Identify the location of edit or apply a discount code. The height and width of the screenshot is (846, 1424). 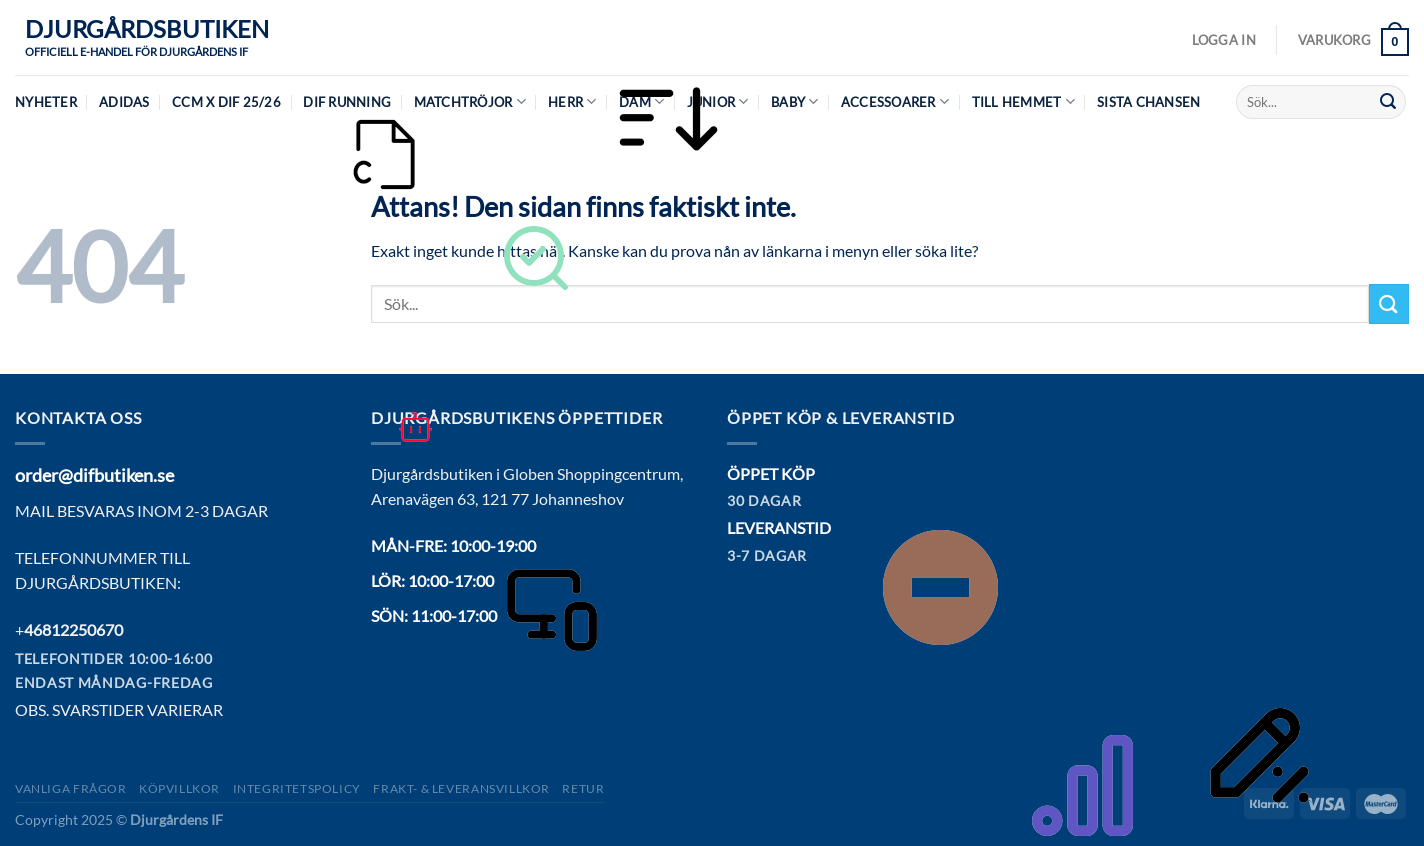
(1257, 751).